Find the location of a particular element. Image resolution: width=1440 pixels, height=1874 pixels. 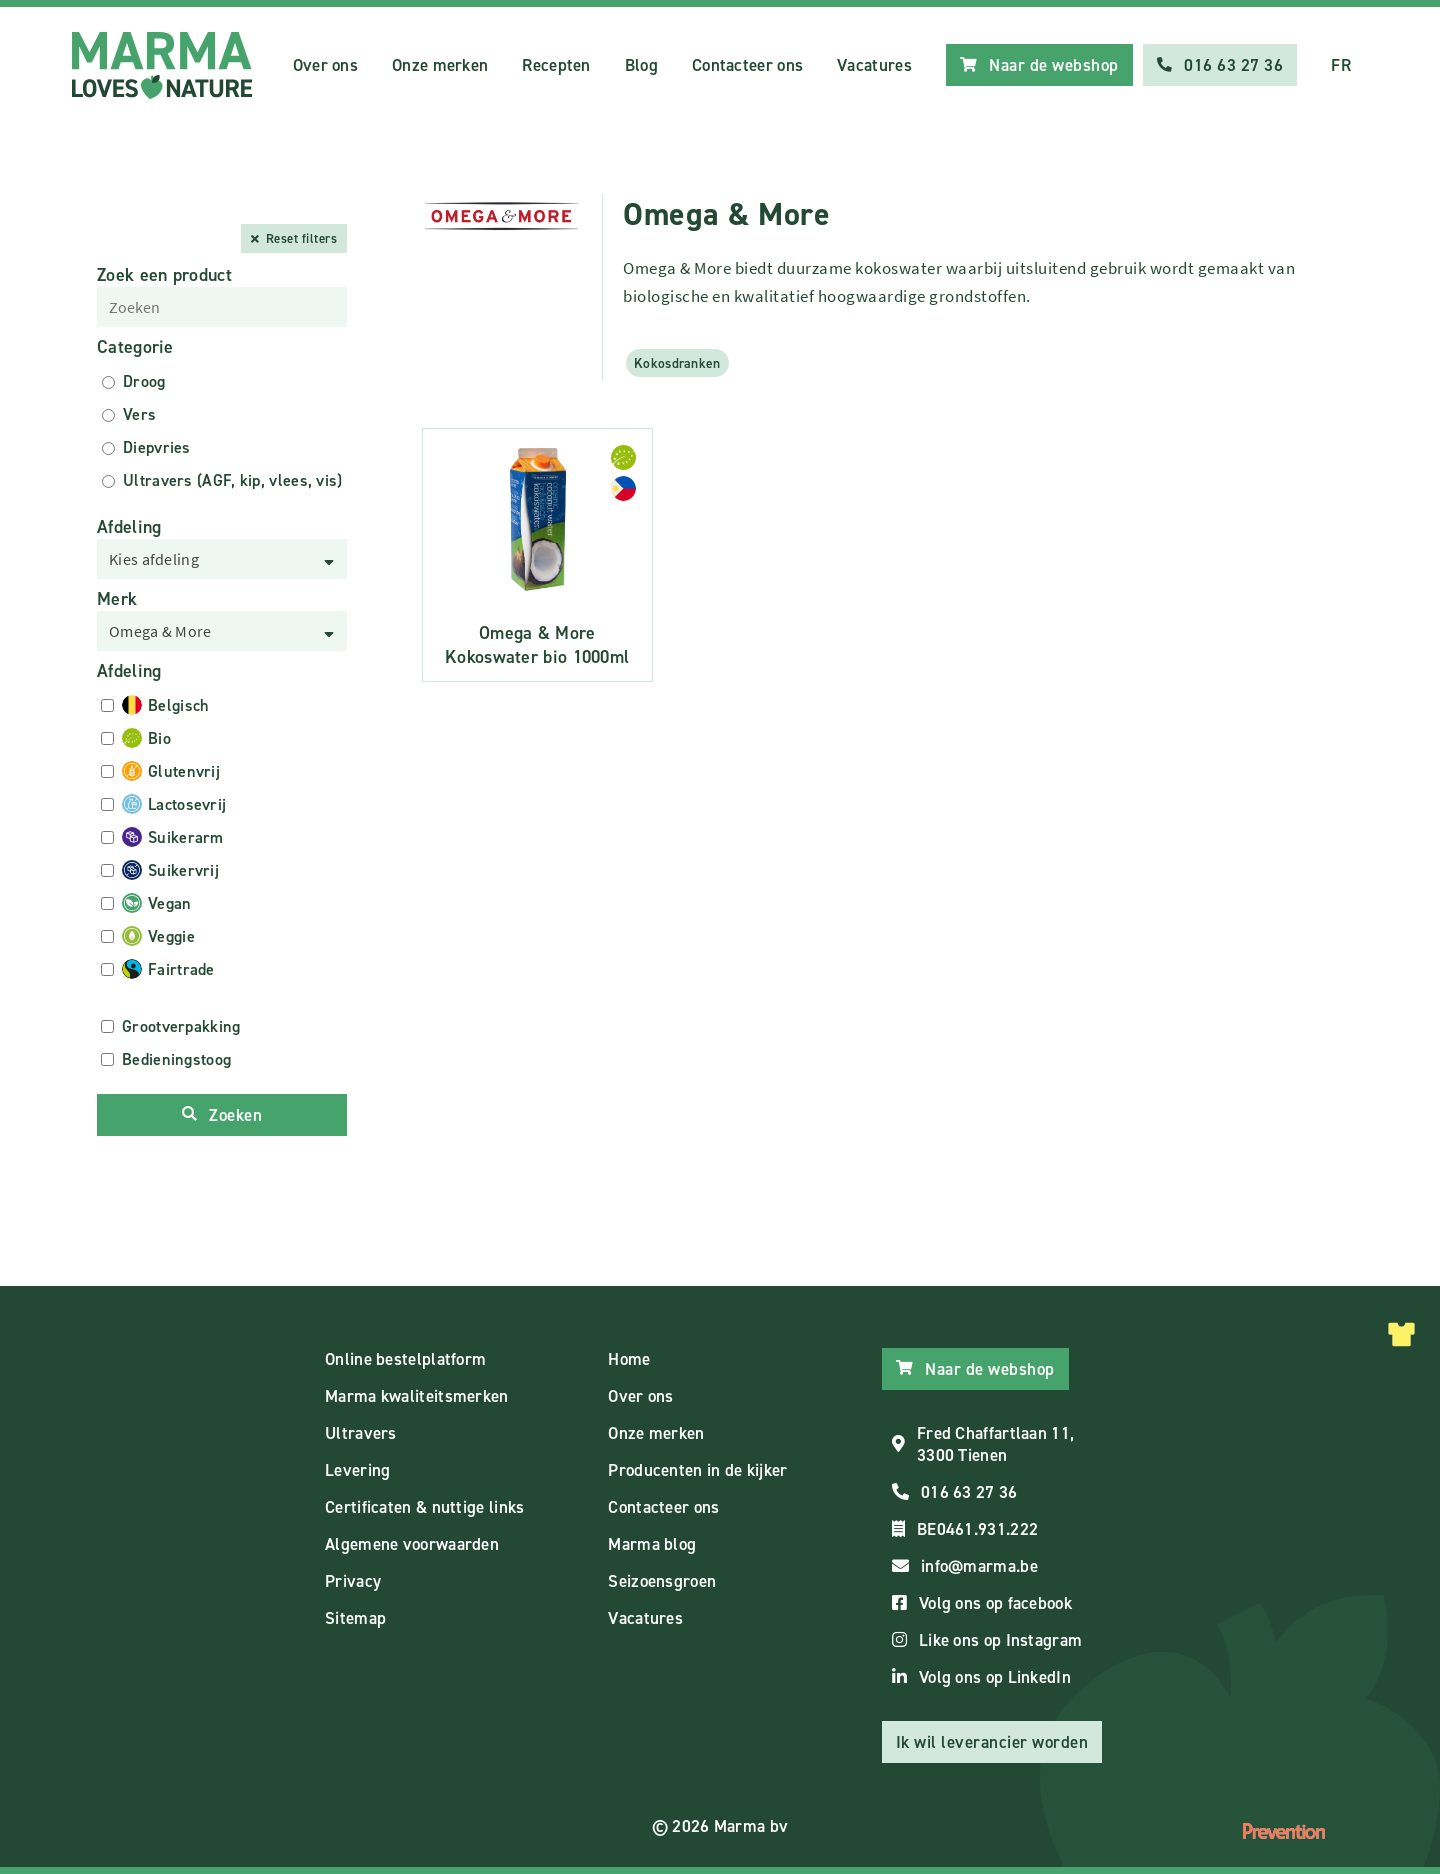

prevention magazine brand logo is located at coordinates (1284, 1831).